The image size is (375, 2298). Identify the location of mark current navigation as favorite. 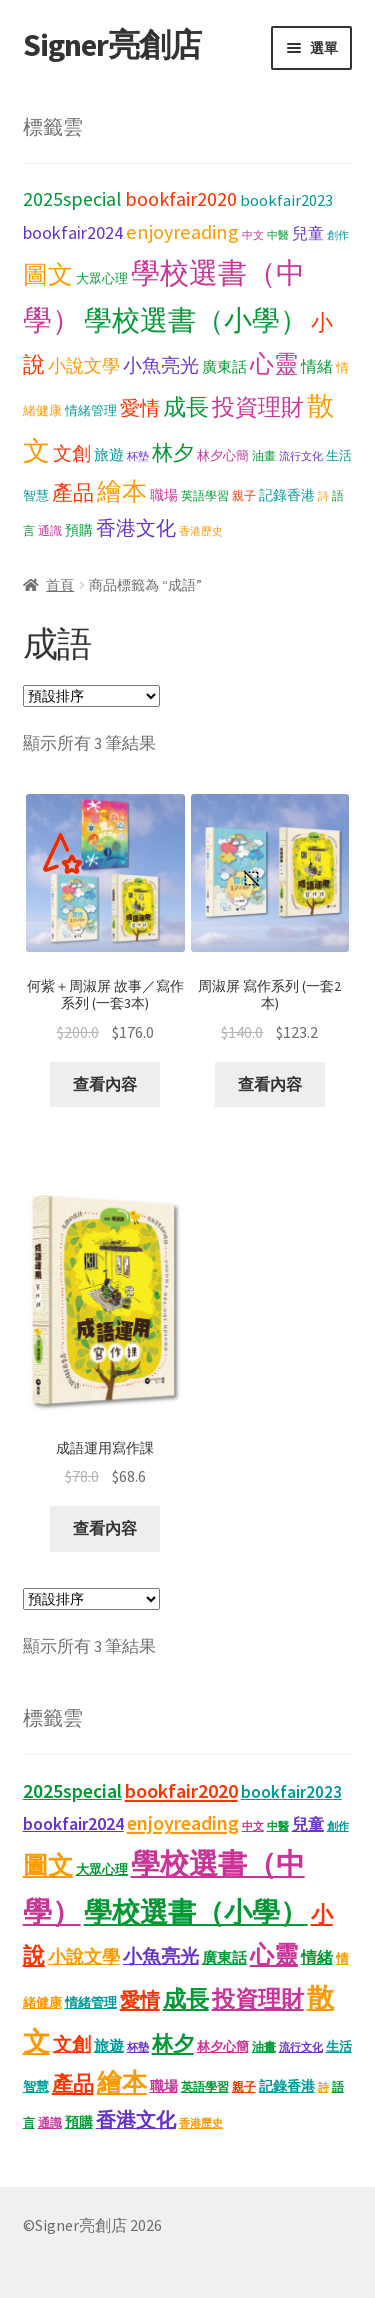
(60, 852).